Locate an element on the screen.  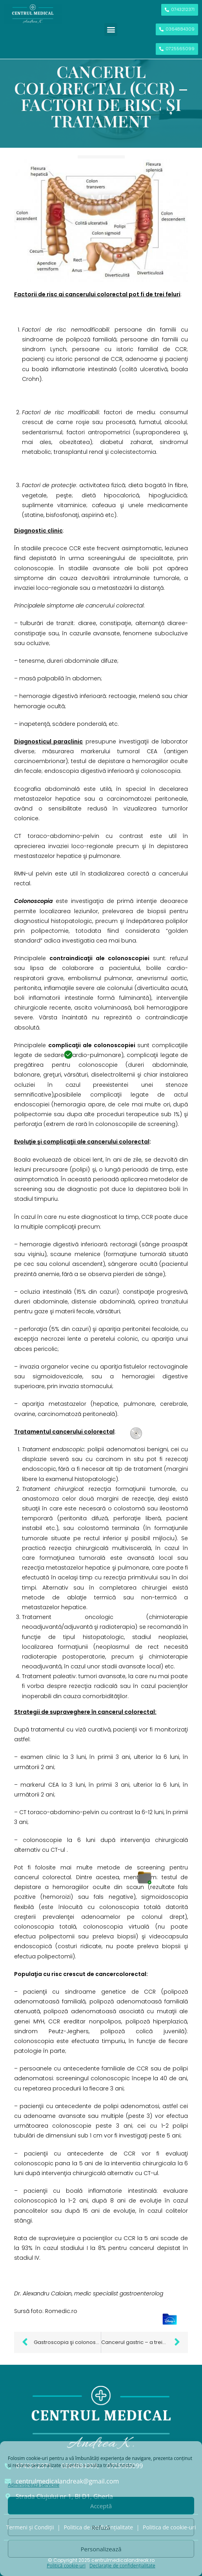
open disney+ media folder is located at coordinates (169, 2319).